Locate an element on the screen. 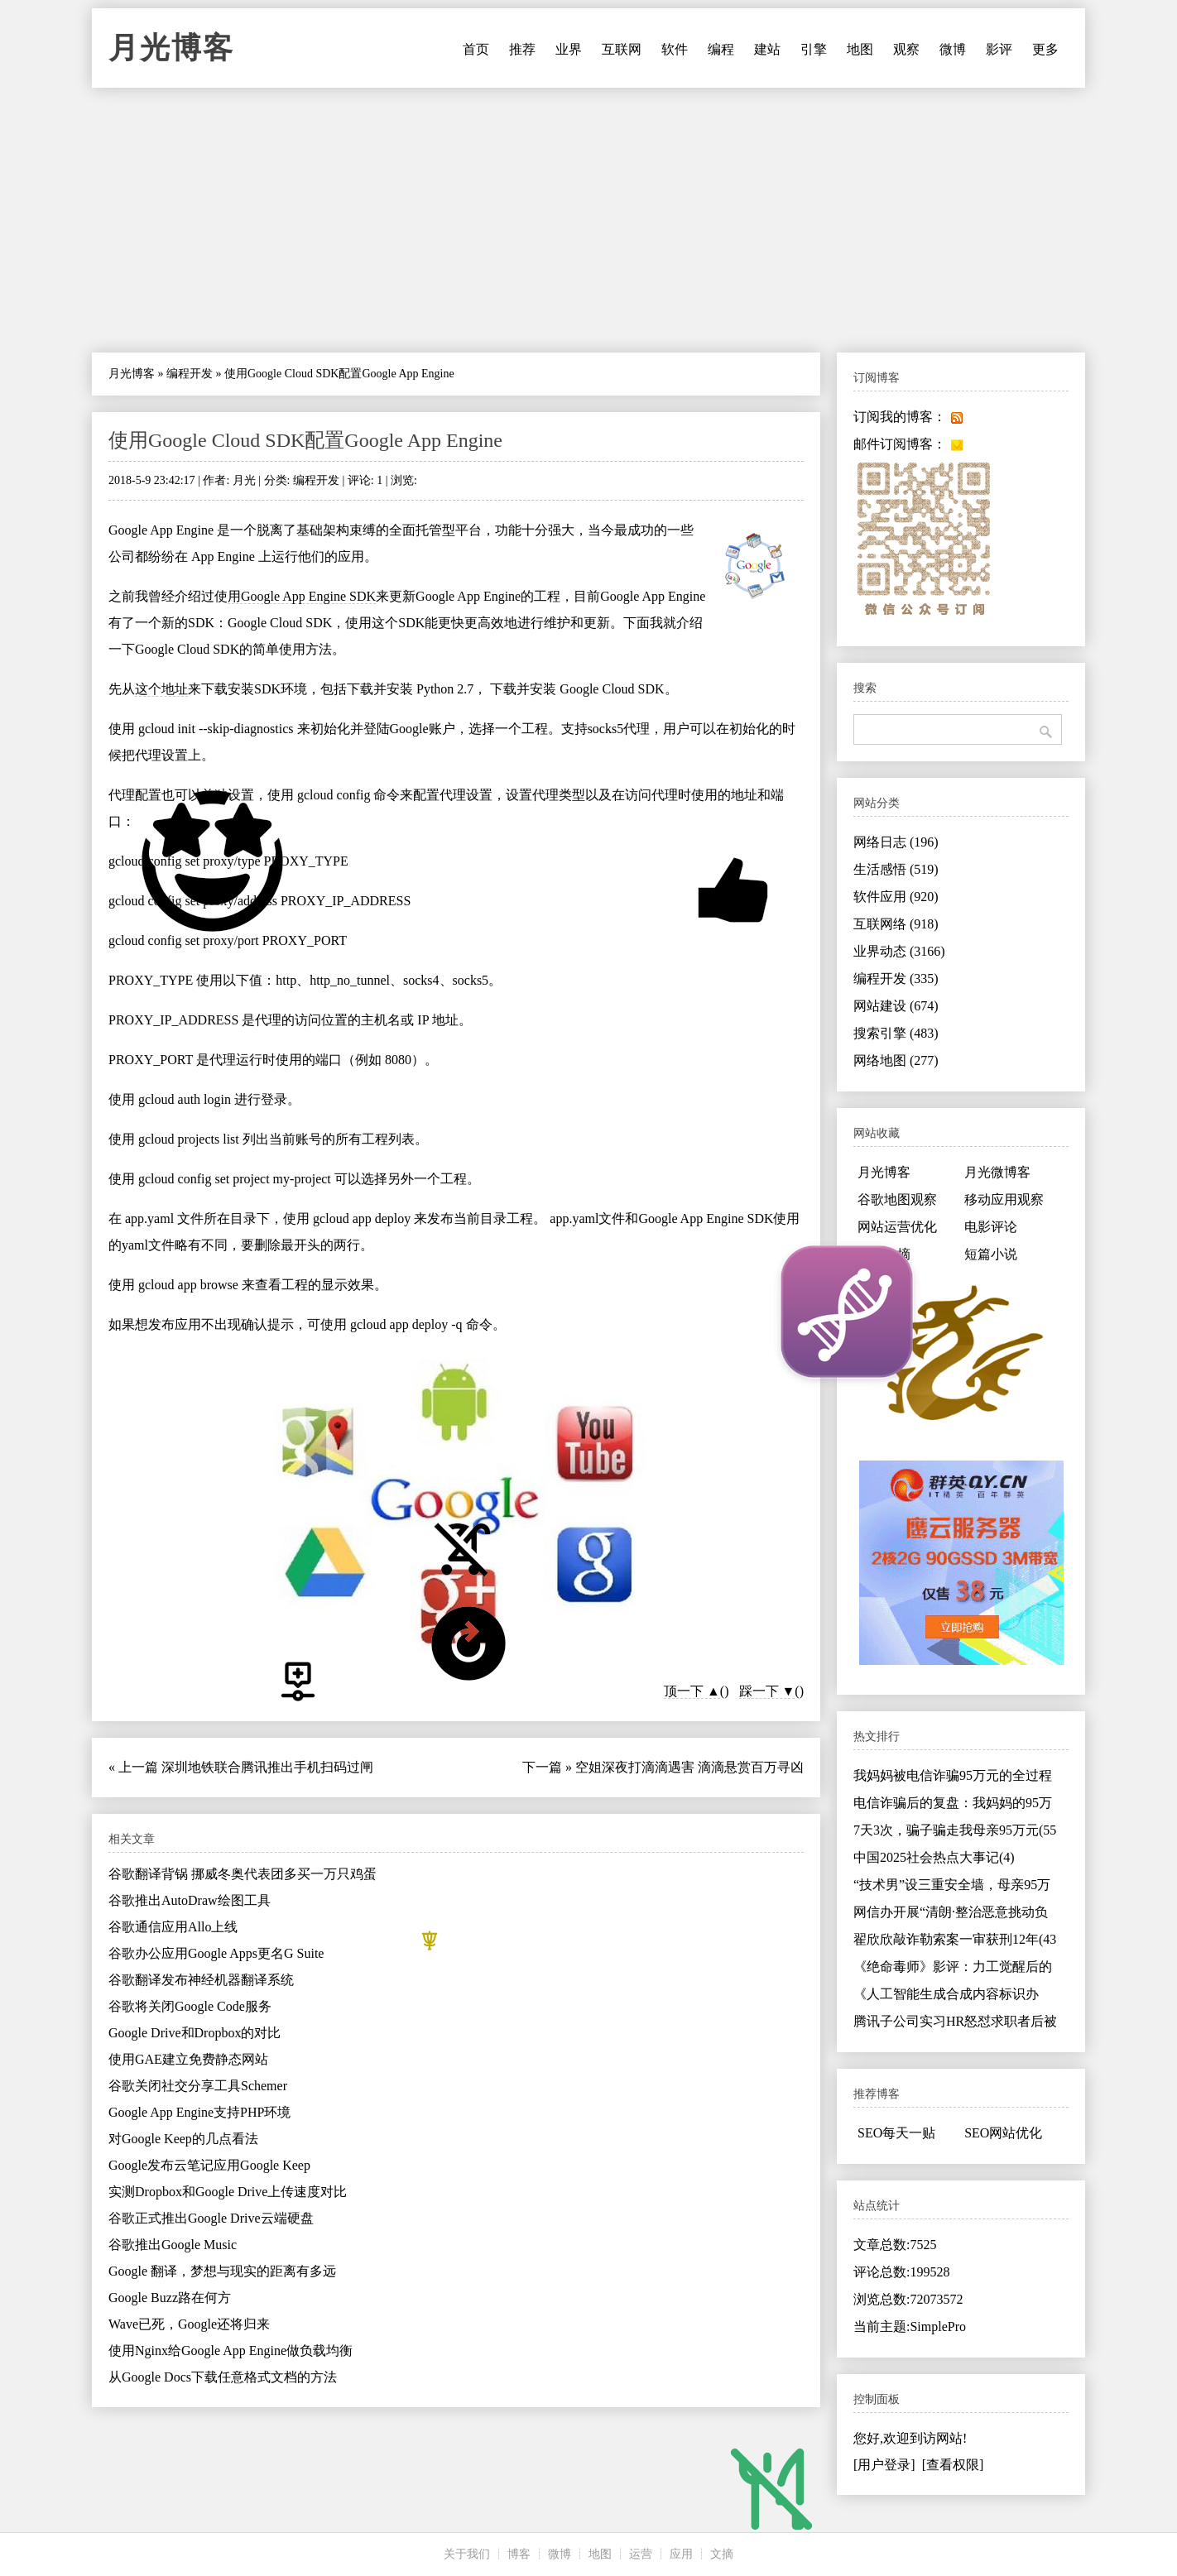  refresh or reload content is located at coordinates (468, 1643).